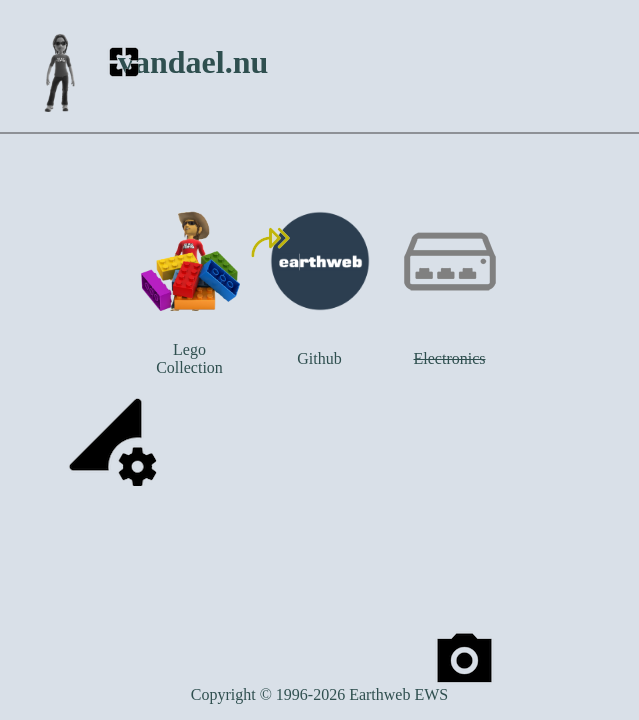 Image resolution: width=639 pixels, height=720 pixels. I want to click on access pages or documents, so click(124, 62).